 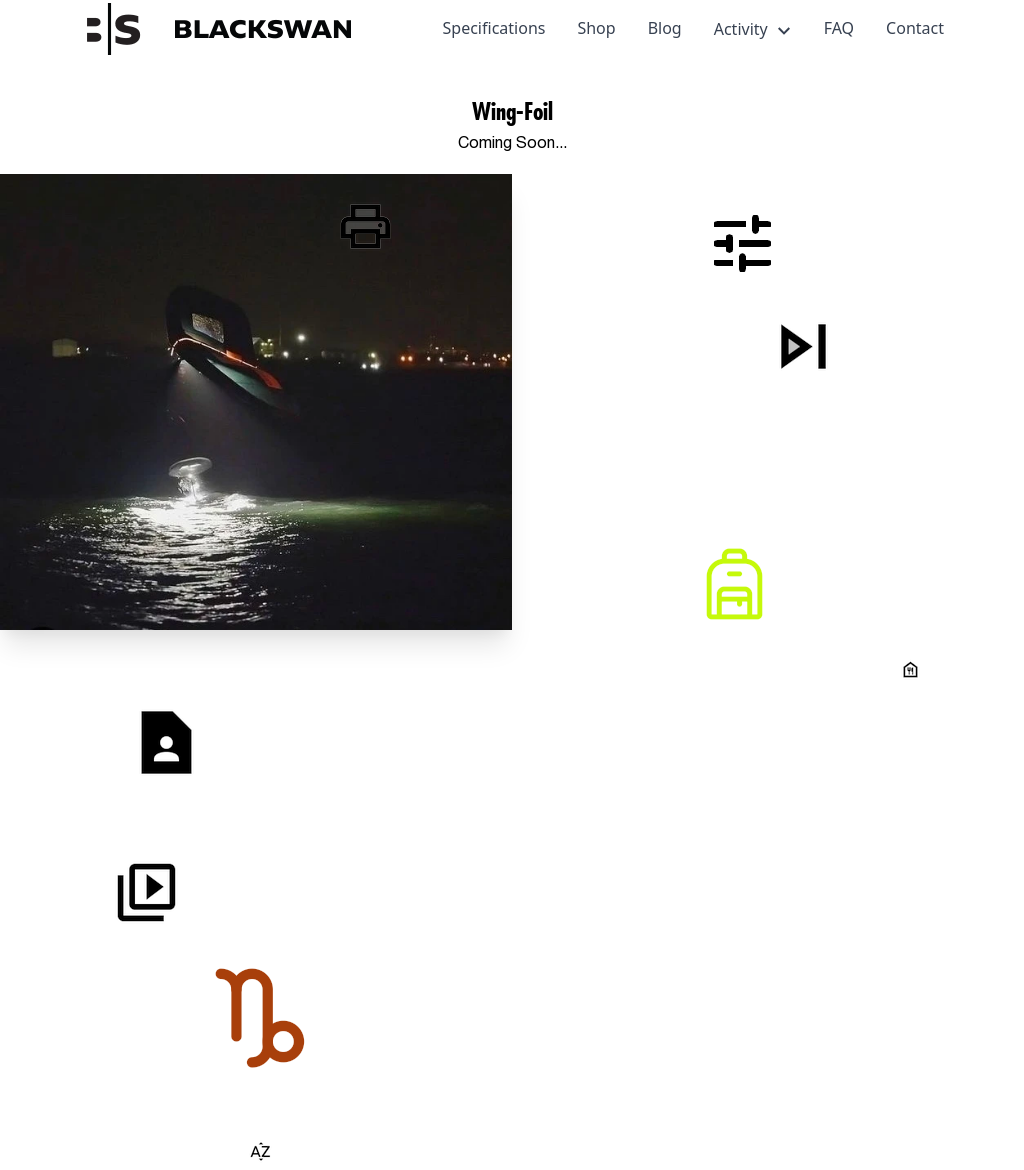 What do you see at coordinates (803, 346) in the screenshot?
I see `skip to the next track or video` at bounding box center [803, 346].